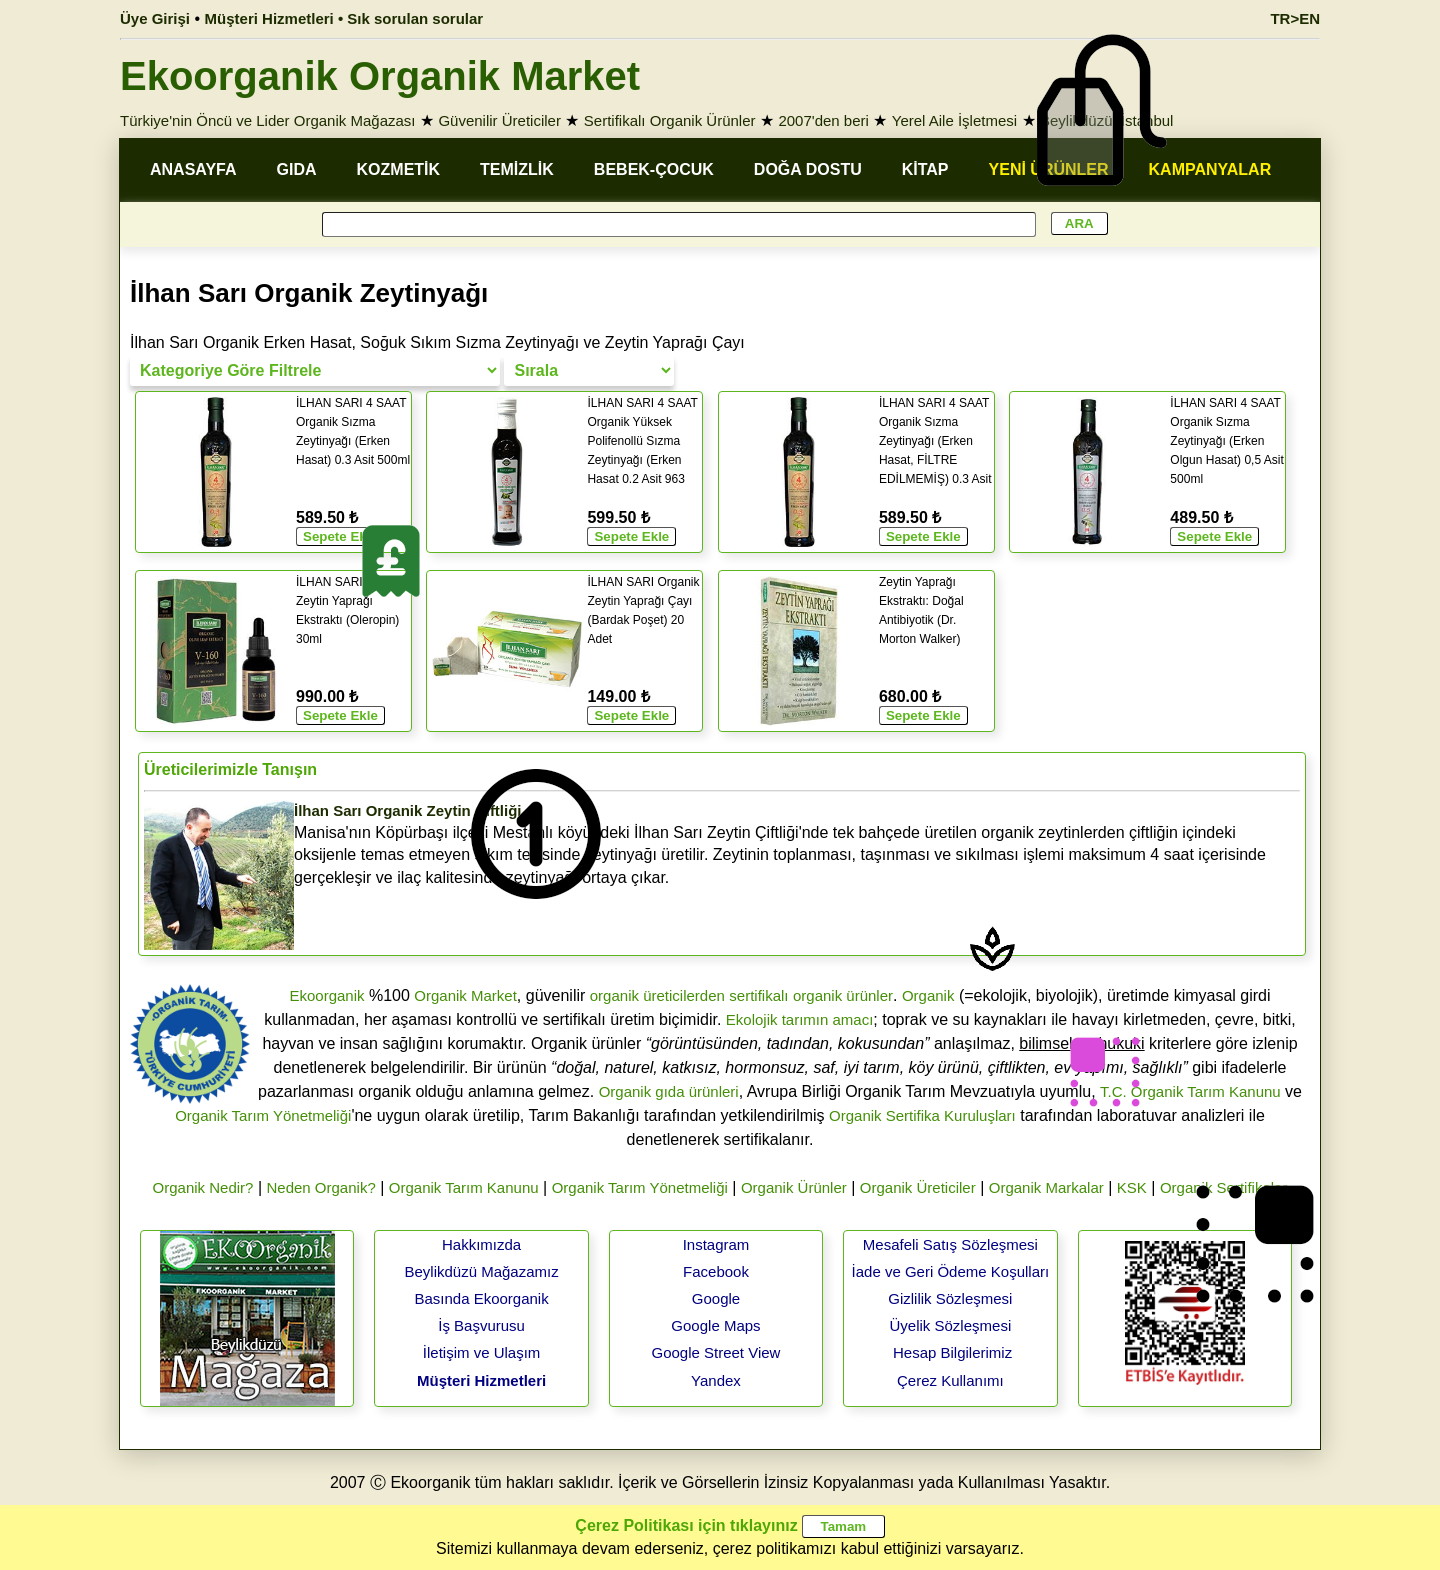  What do you see at coordinates (1255, 1244) in the screenshot?
I see `align element to top-right corner` at bounding box center [1255, 1244].